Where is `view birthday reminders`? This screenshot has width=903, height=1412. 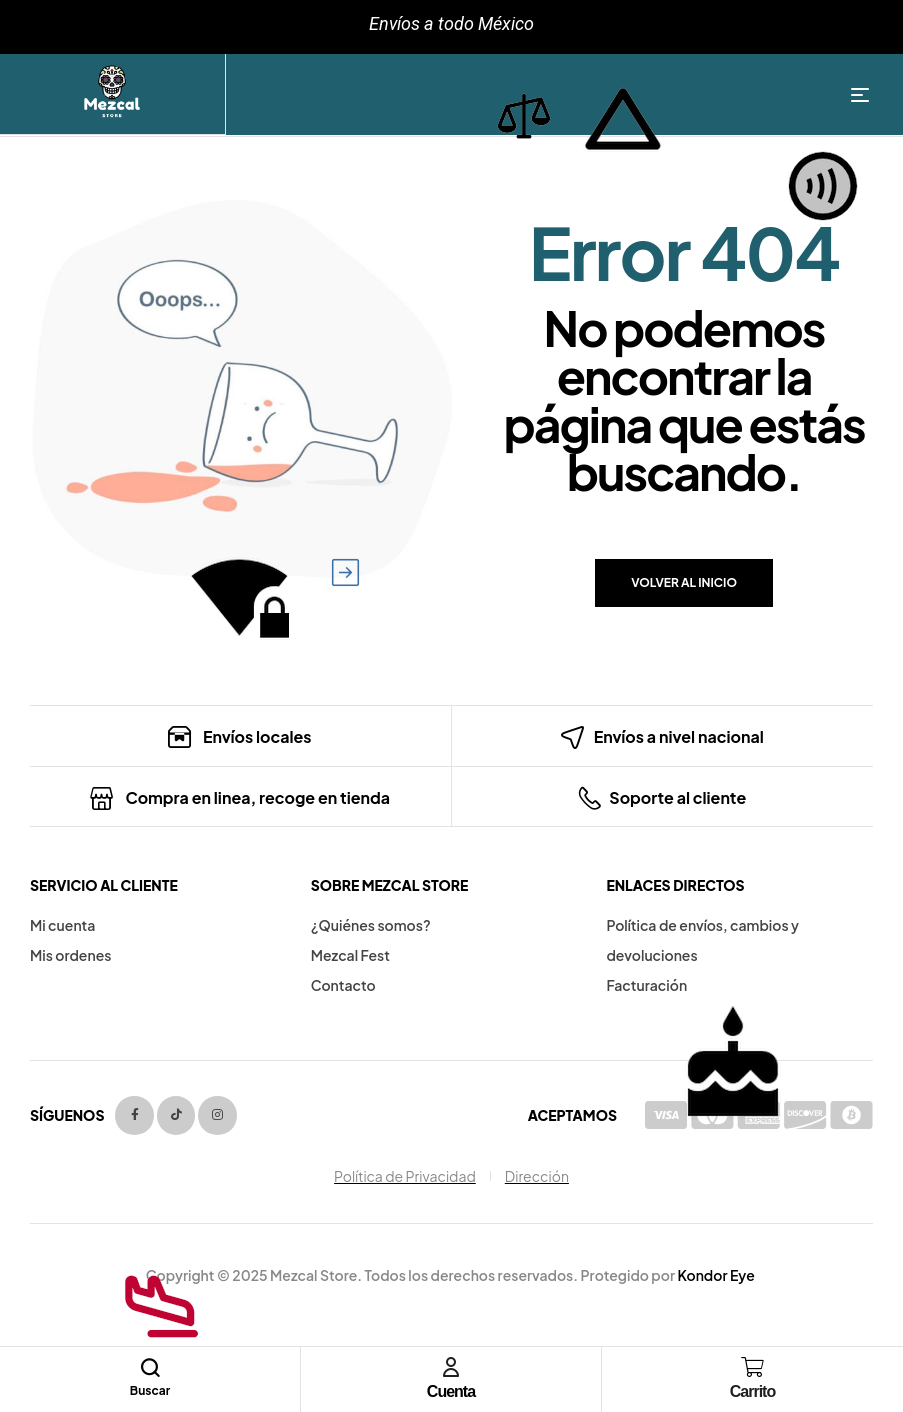
view birthday reminders is located at coordinates (733, 1066).